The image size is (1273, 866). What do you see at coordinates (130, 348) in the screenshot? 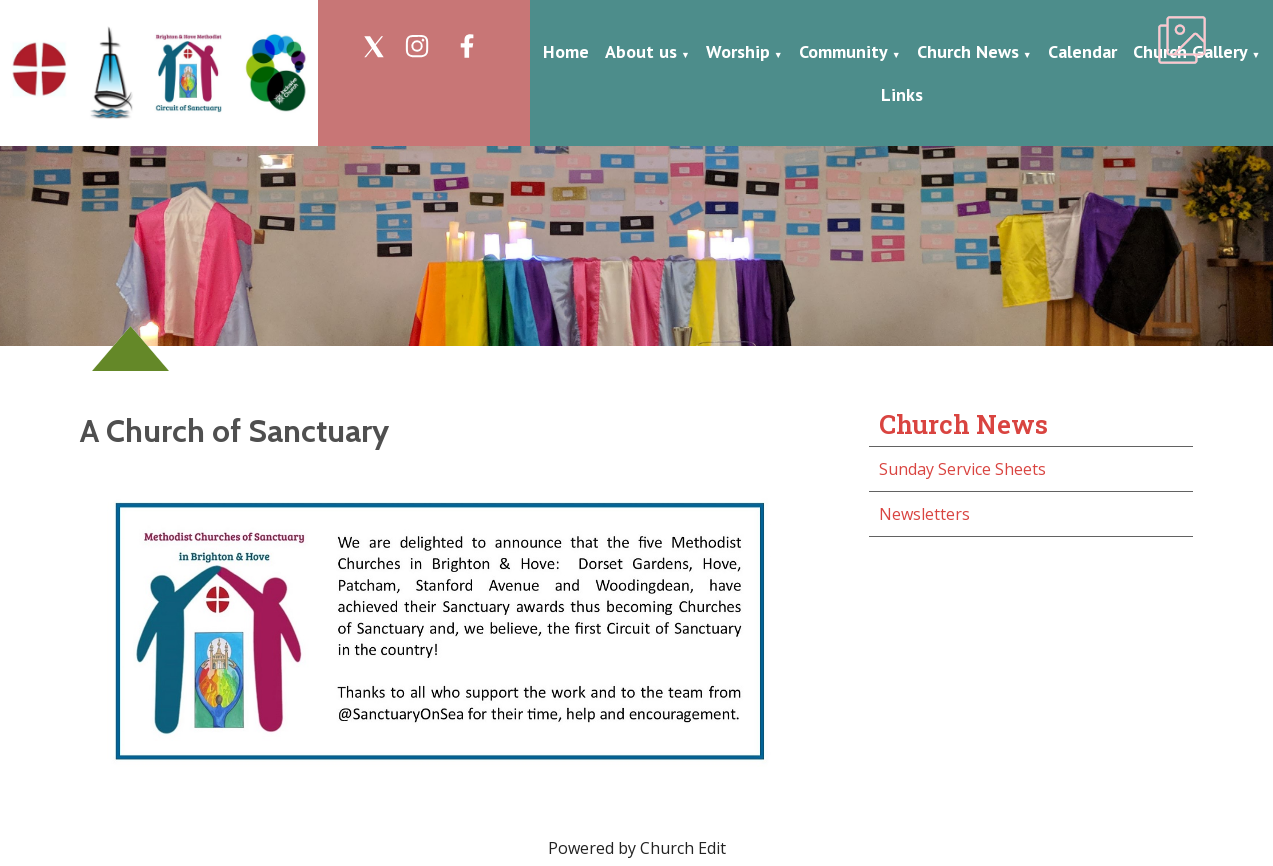
I see `collapse an expanded section or menu` at bounding box center [130, 348].